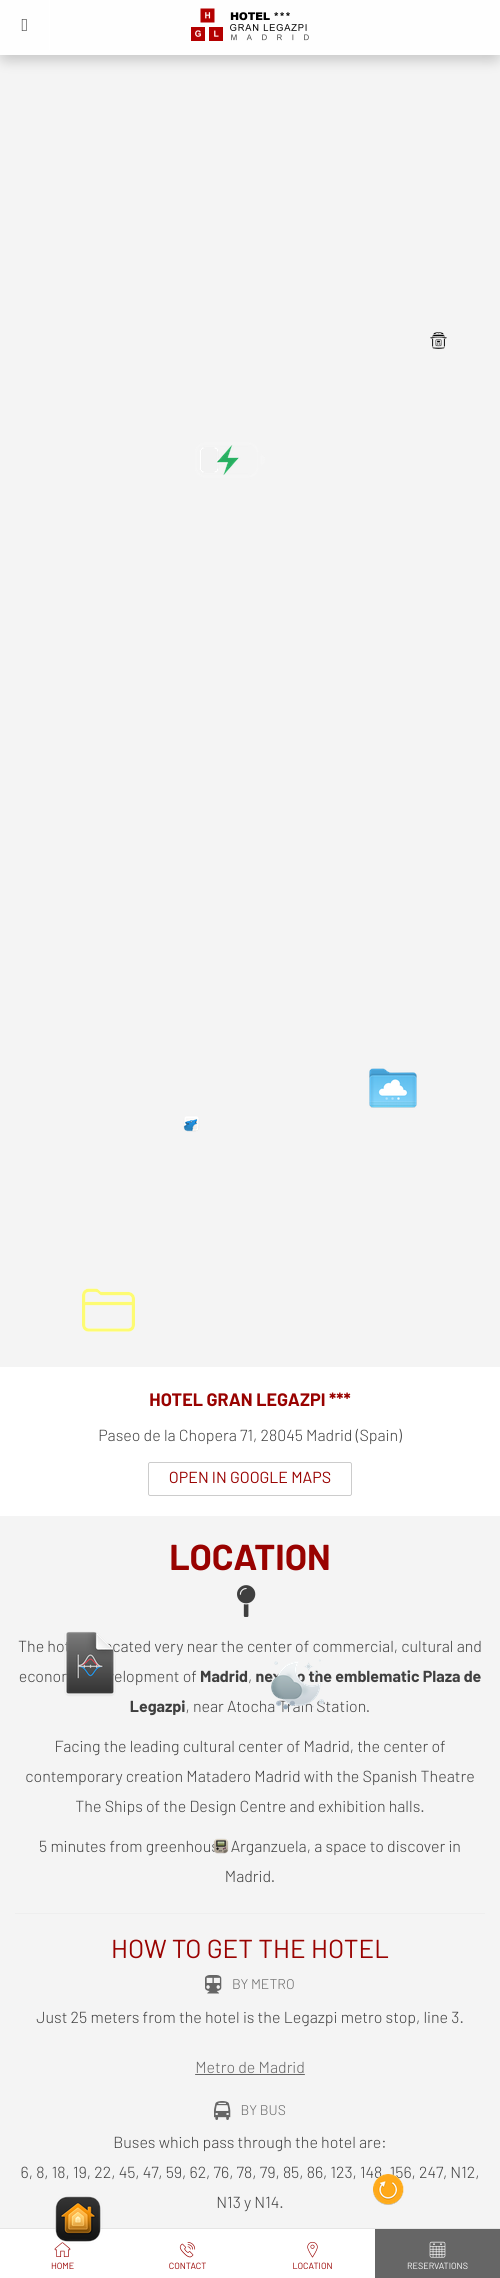 The height and width of the screenshot is (2278, 500). What do you see at coordinates (388, 2189) in the screenshot?
I see `restart the system` at bounding box center [388, 2189].